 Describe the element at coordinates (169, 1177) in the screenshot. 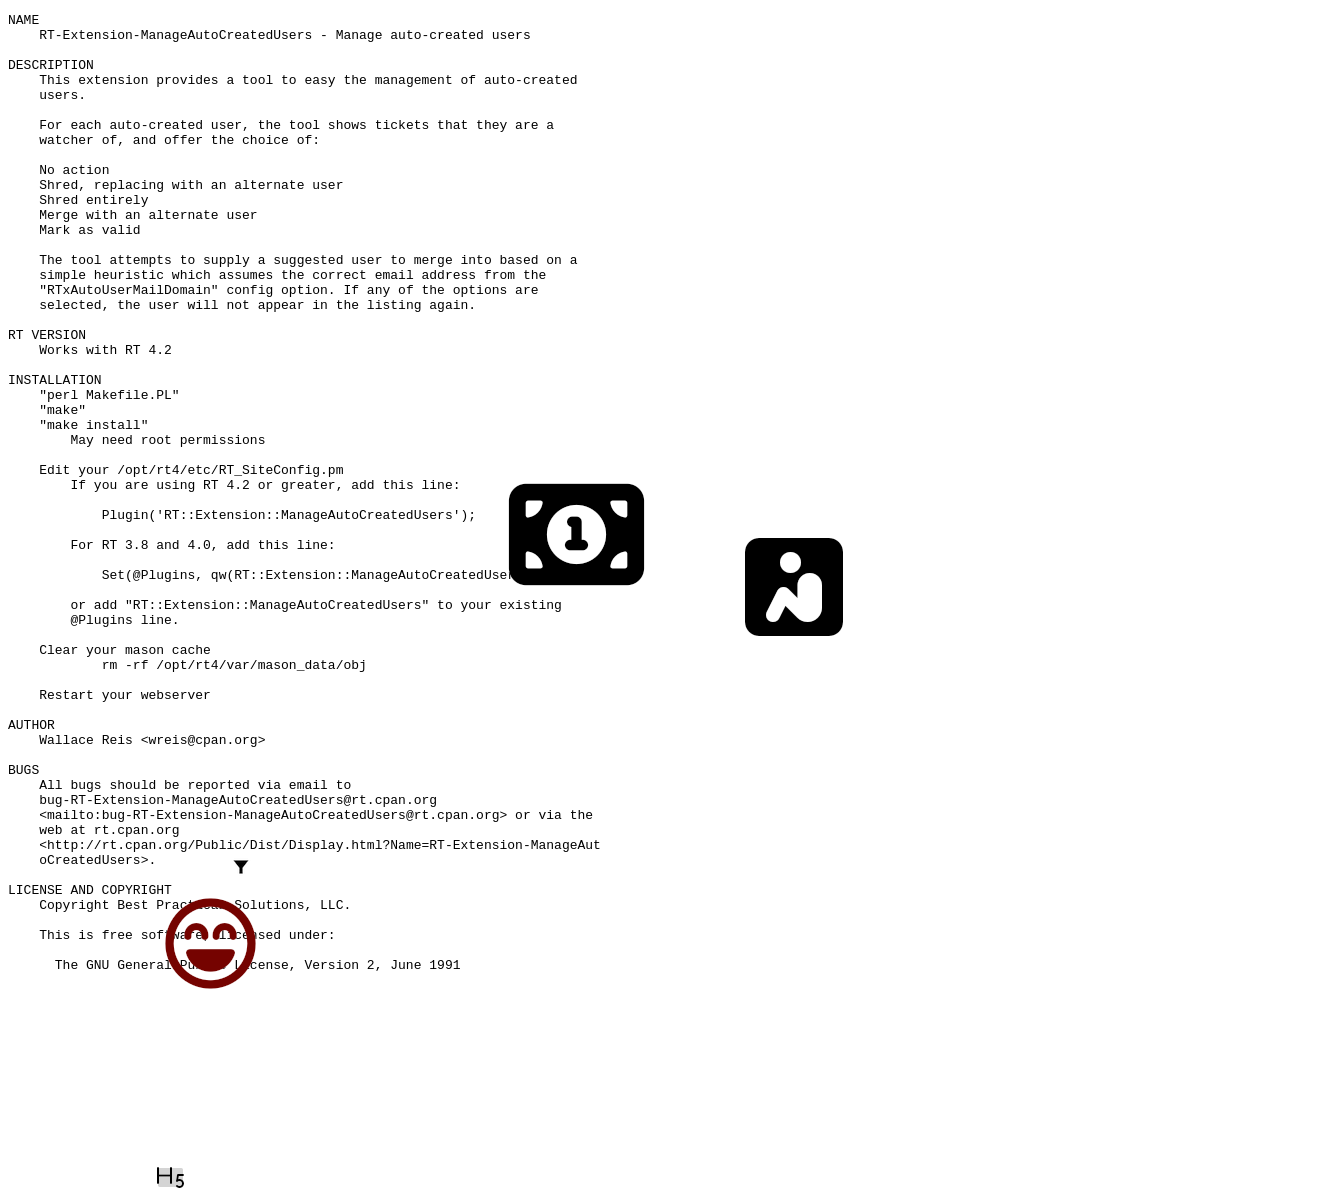

I see `format text as heading level 5` at that location.